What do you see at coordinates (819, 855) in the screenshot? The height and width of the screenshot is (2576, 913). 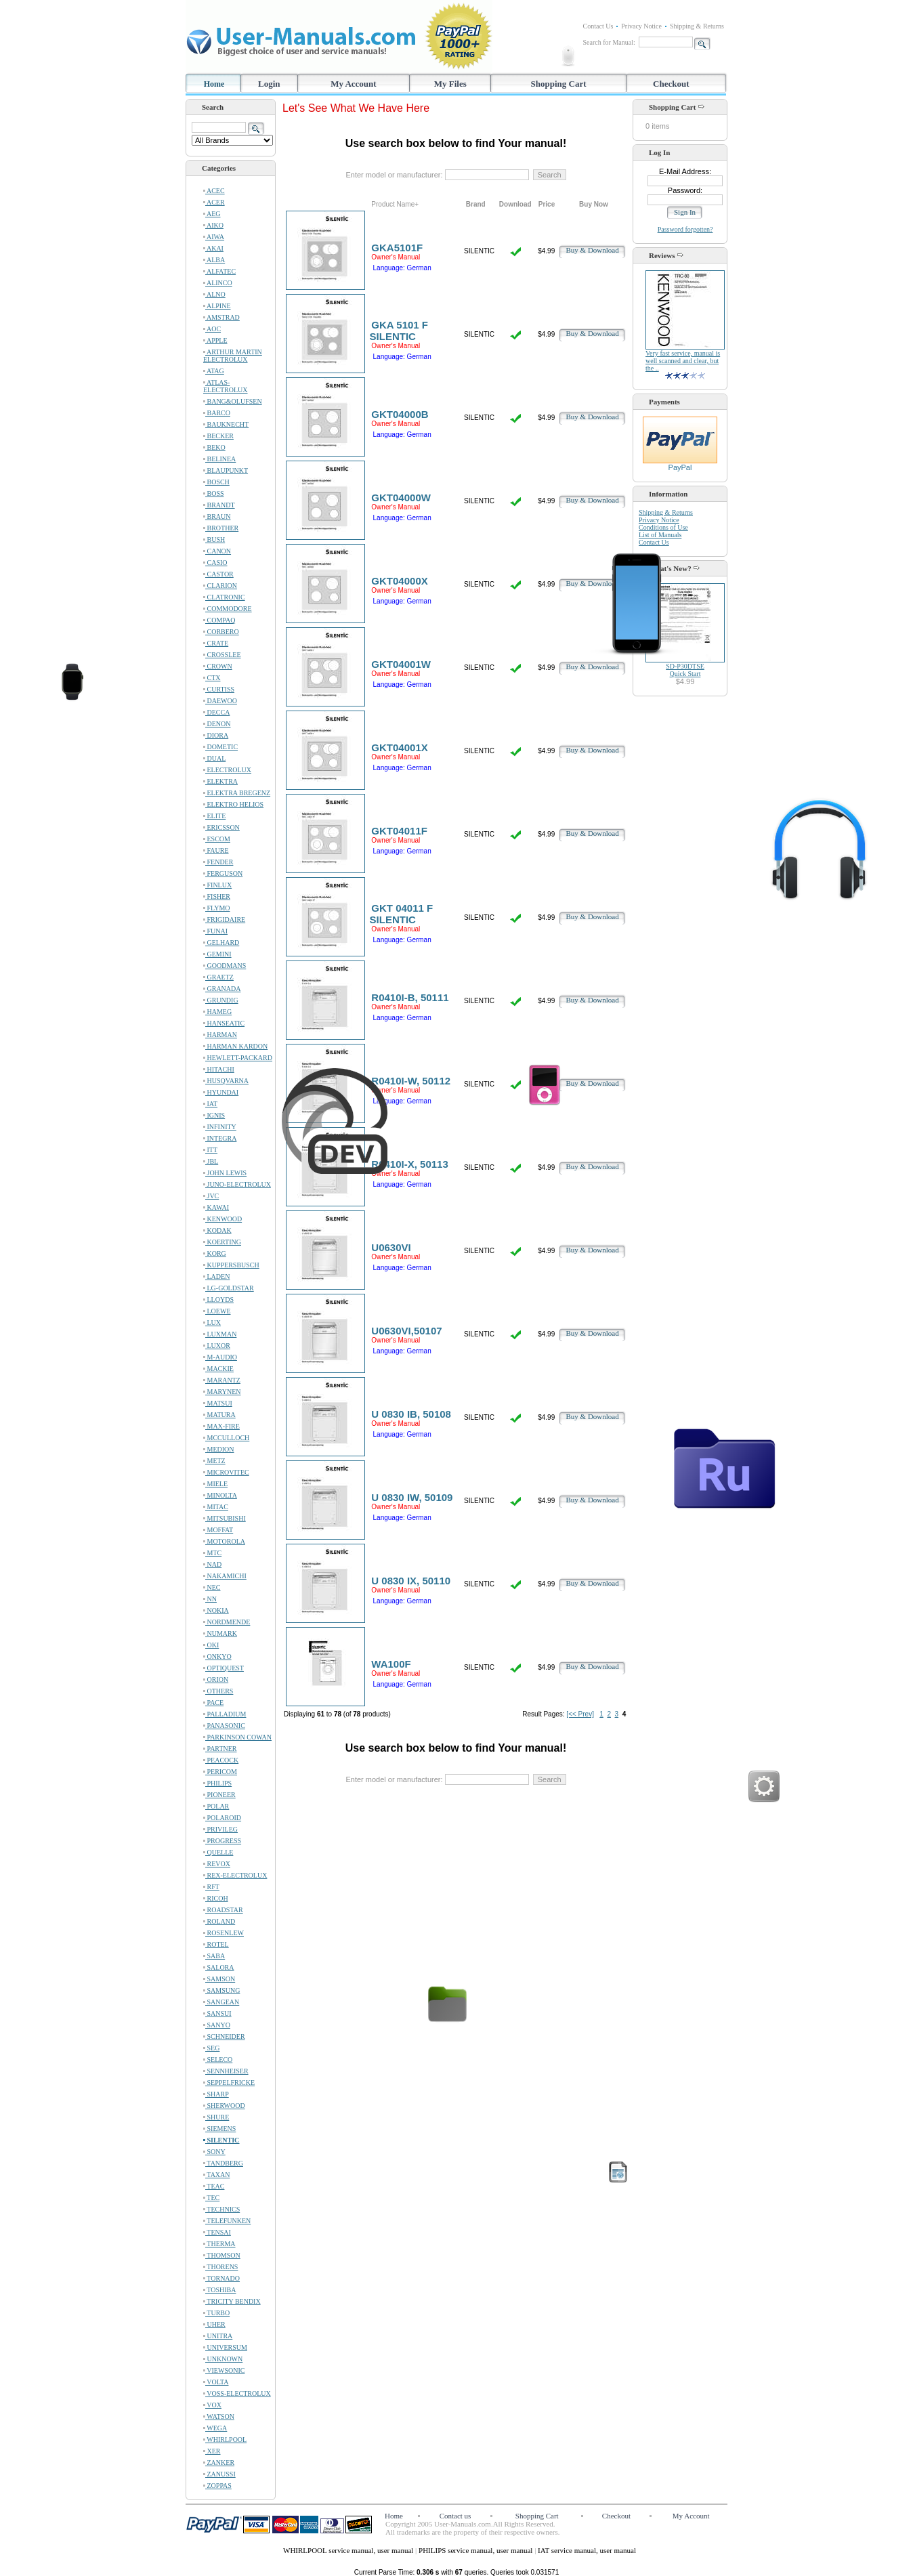 I see `access audio or headphone settings` at bounding box center [819, 855].